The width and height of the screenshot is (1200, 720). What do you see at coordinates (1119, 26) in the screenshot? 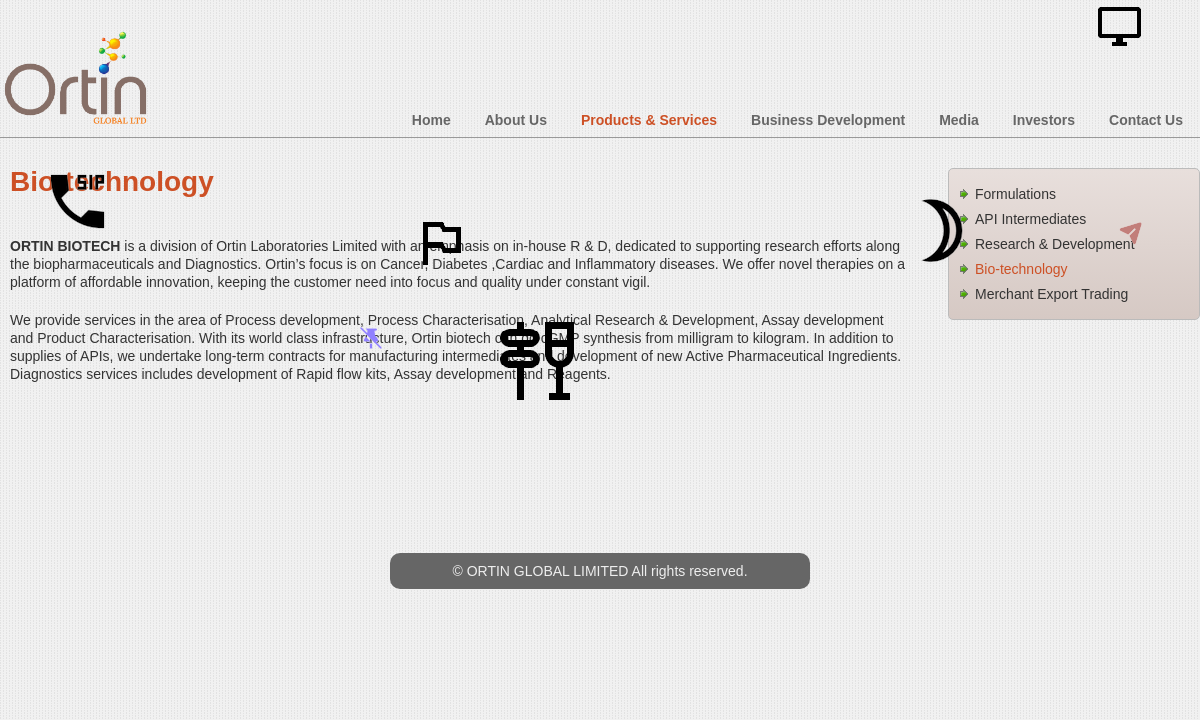
I see `switch to desktop view` at bounding box center [1119, 26].